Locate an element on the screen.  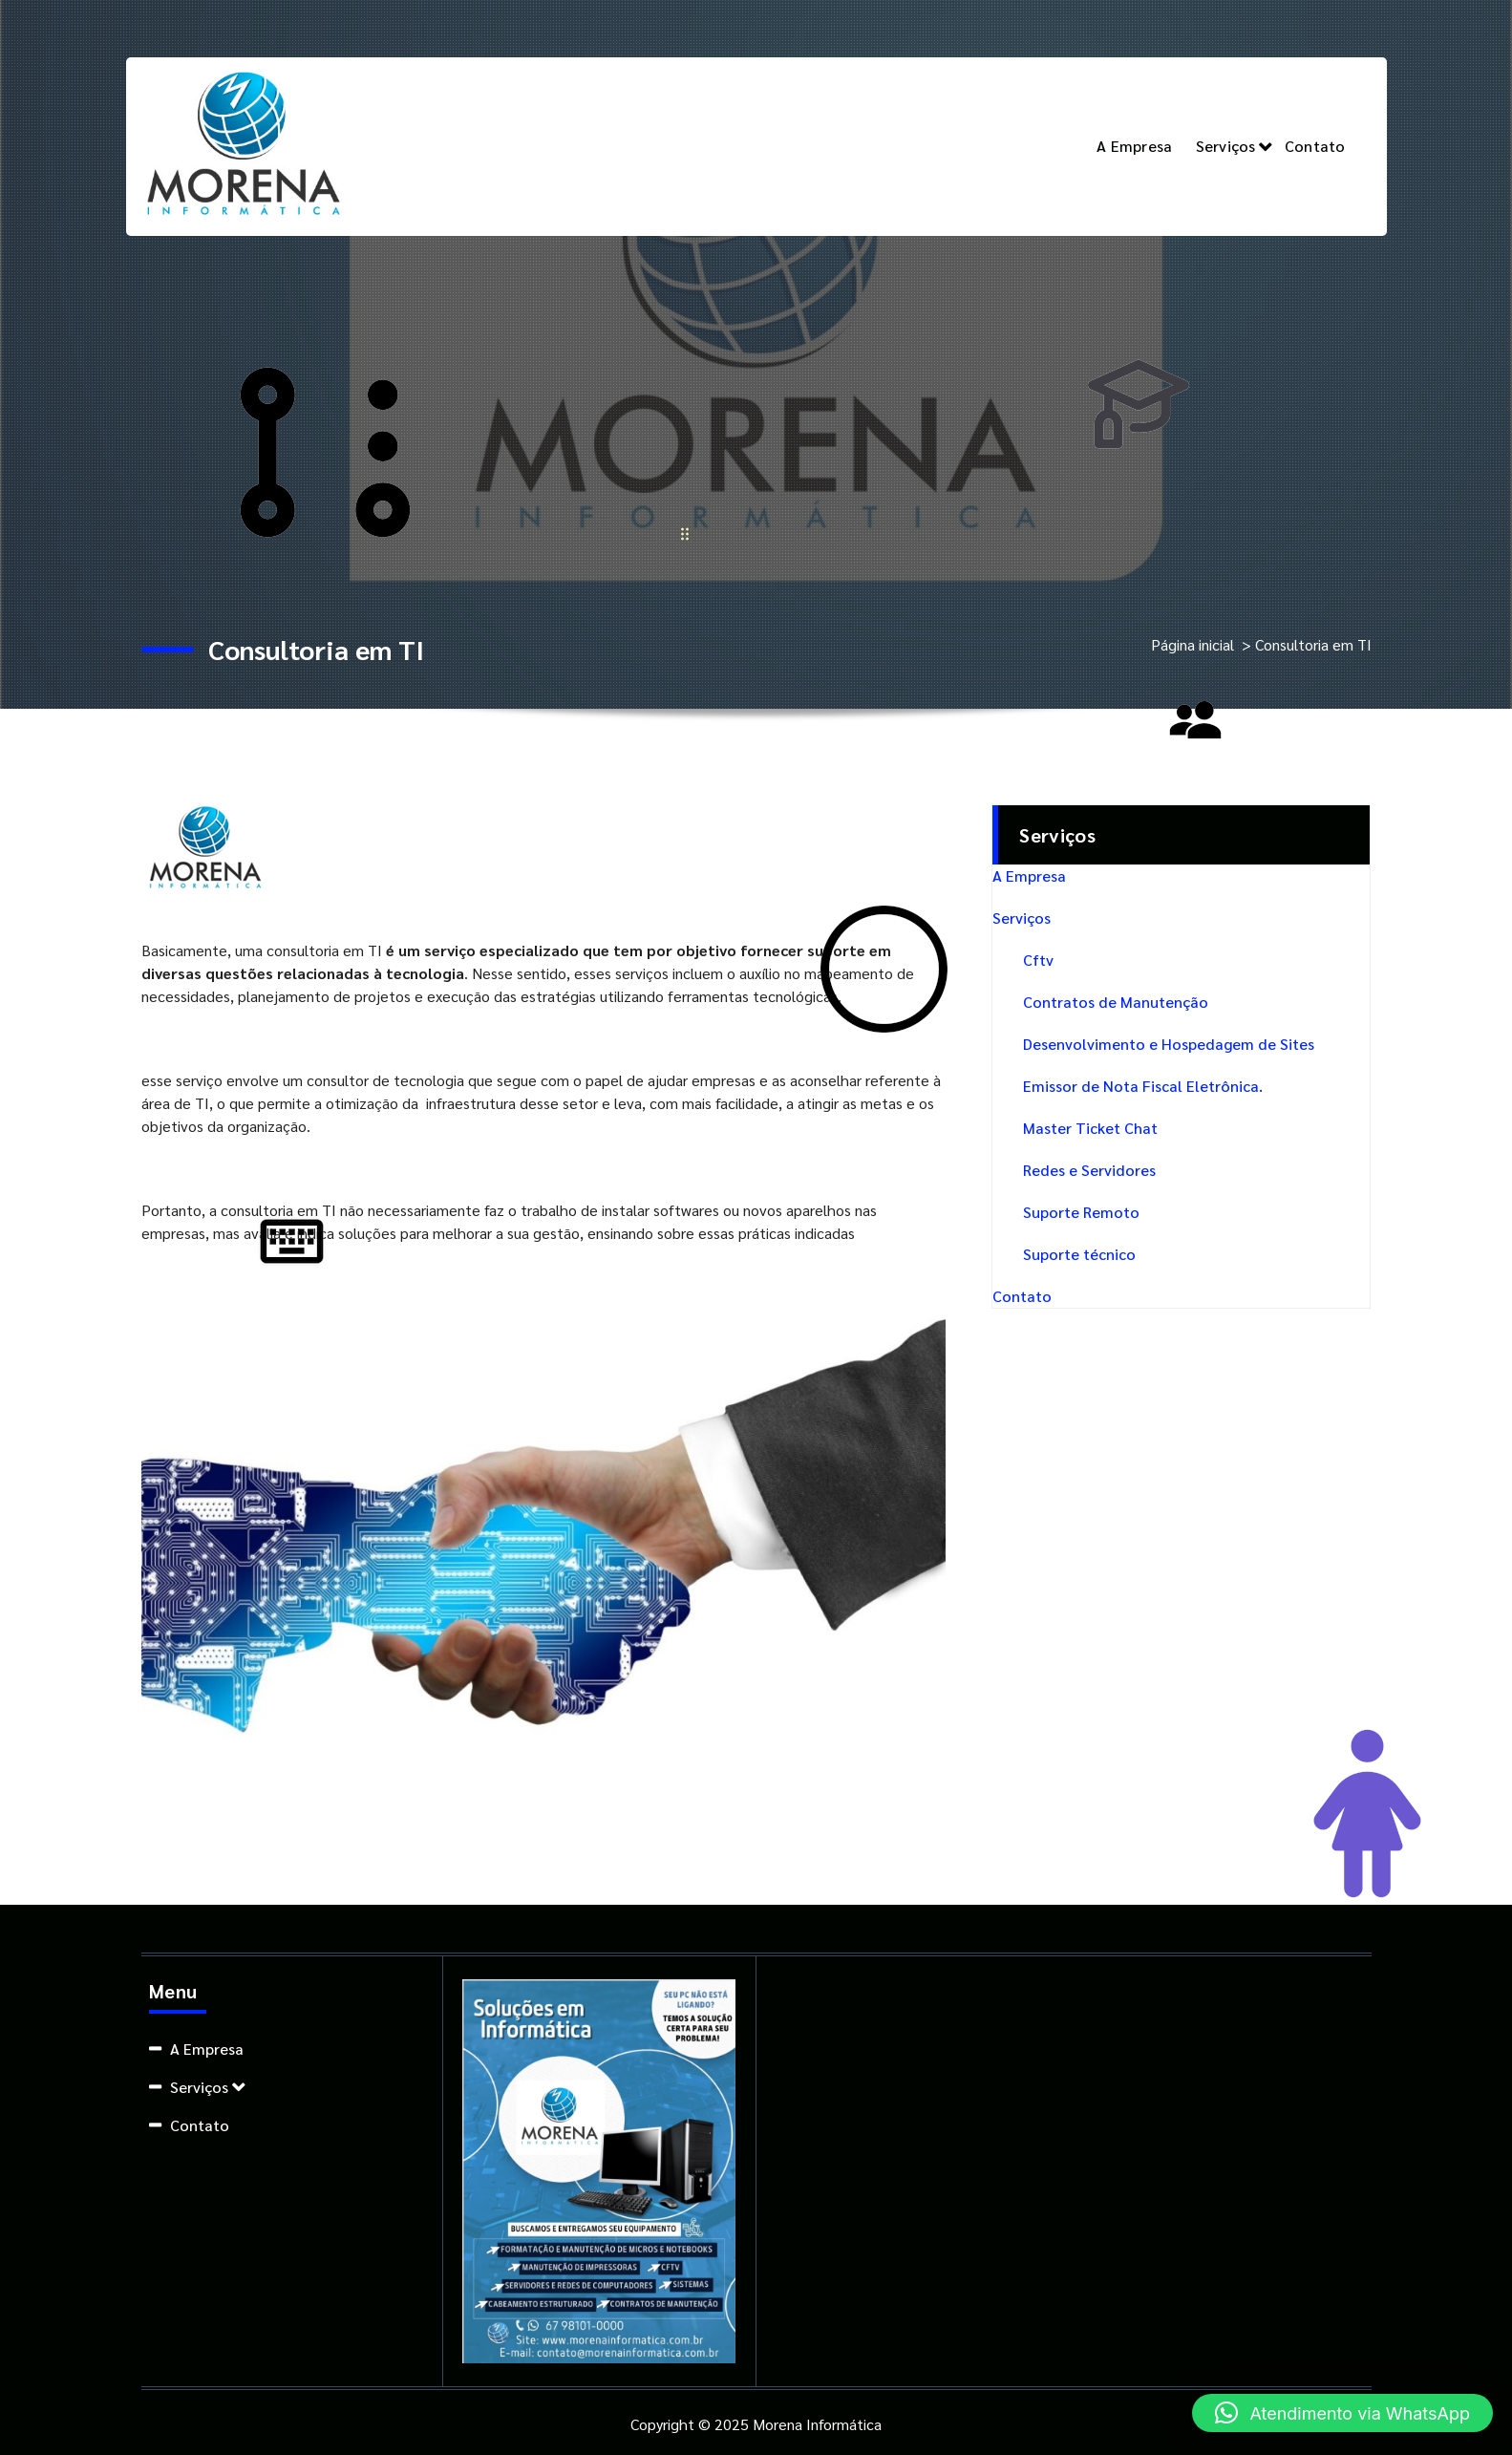
indicates female or women's restroom is located at coordinates (1367, 1813).